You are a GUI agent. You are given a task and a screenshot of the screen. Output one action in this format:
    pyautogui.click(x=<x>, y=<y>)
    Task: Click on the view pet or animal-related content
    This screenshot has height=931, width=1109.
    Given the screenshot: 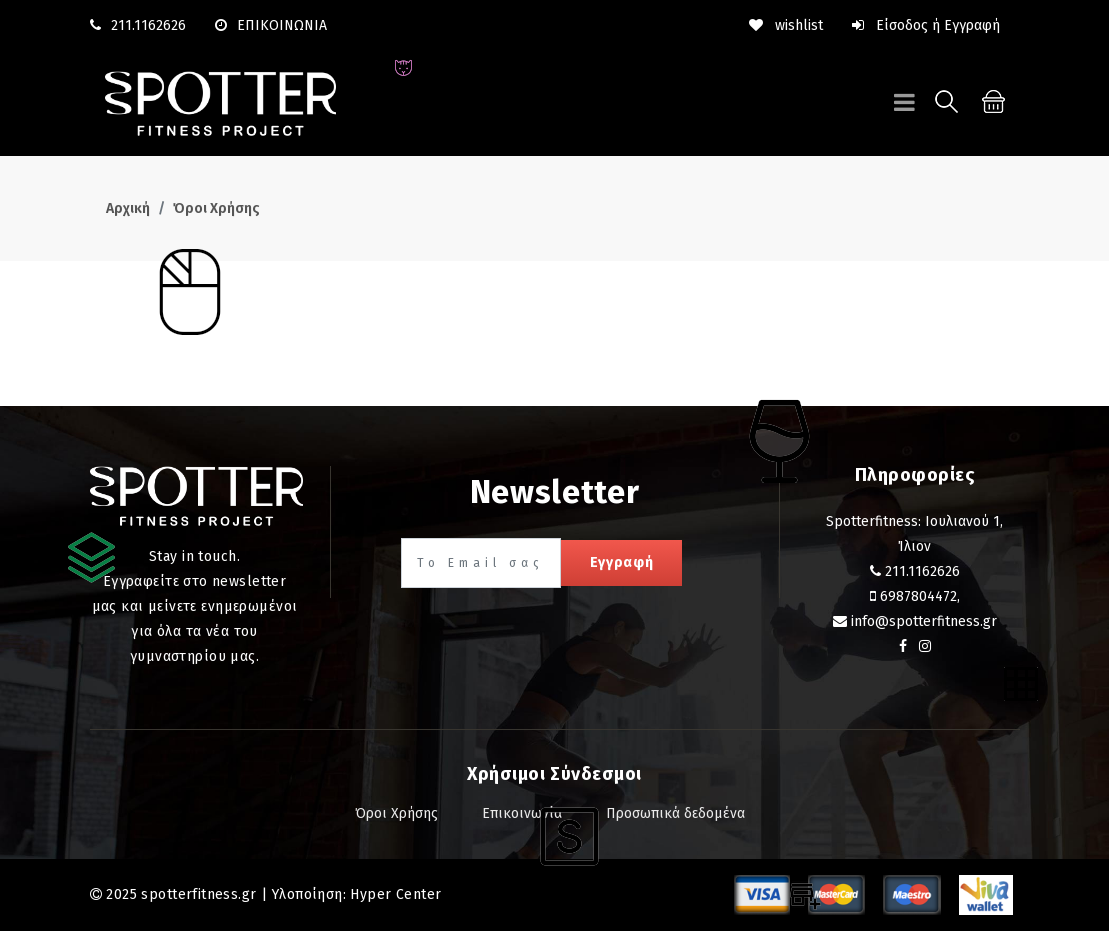 What is the action you would take?
    pyautogui.click(x=403, y=67)
    